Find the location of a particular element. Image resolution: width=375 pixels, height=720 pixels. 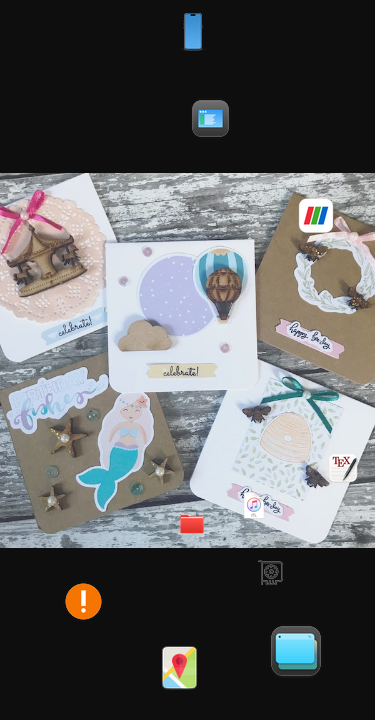

open ParaView application is located at coordinates (316, 216).